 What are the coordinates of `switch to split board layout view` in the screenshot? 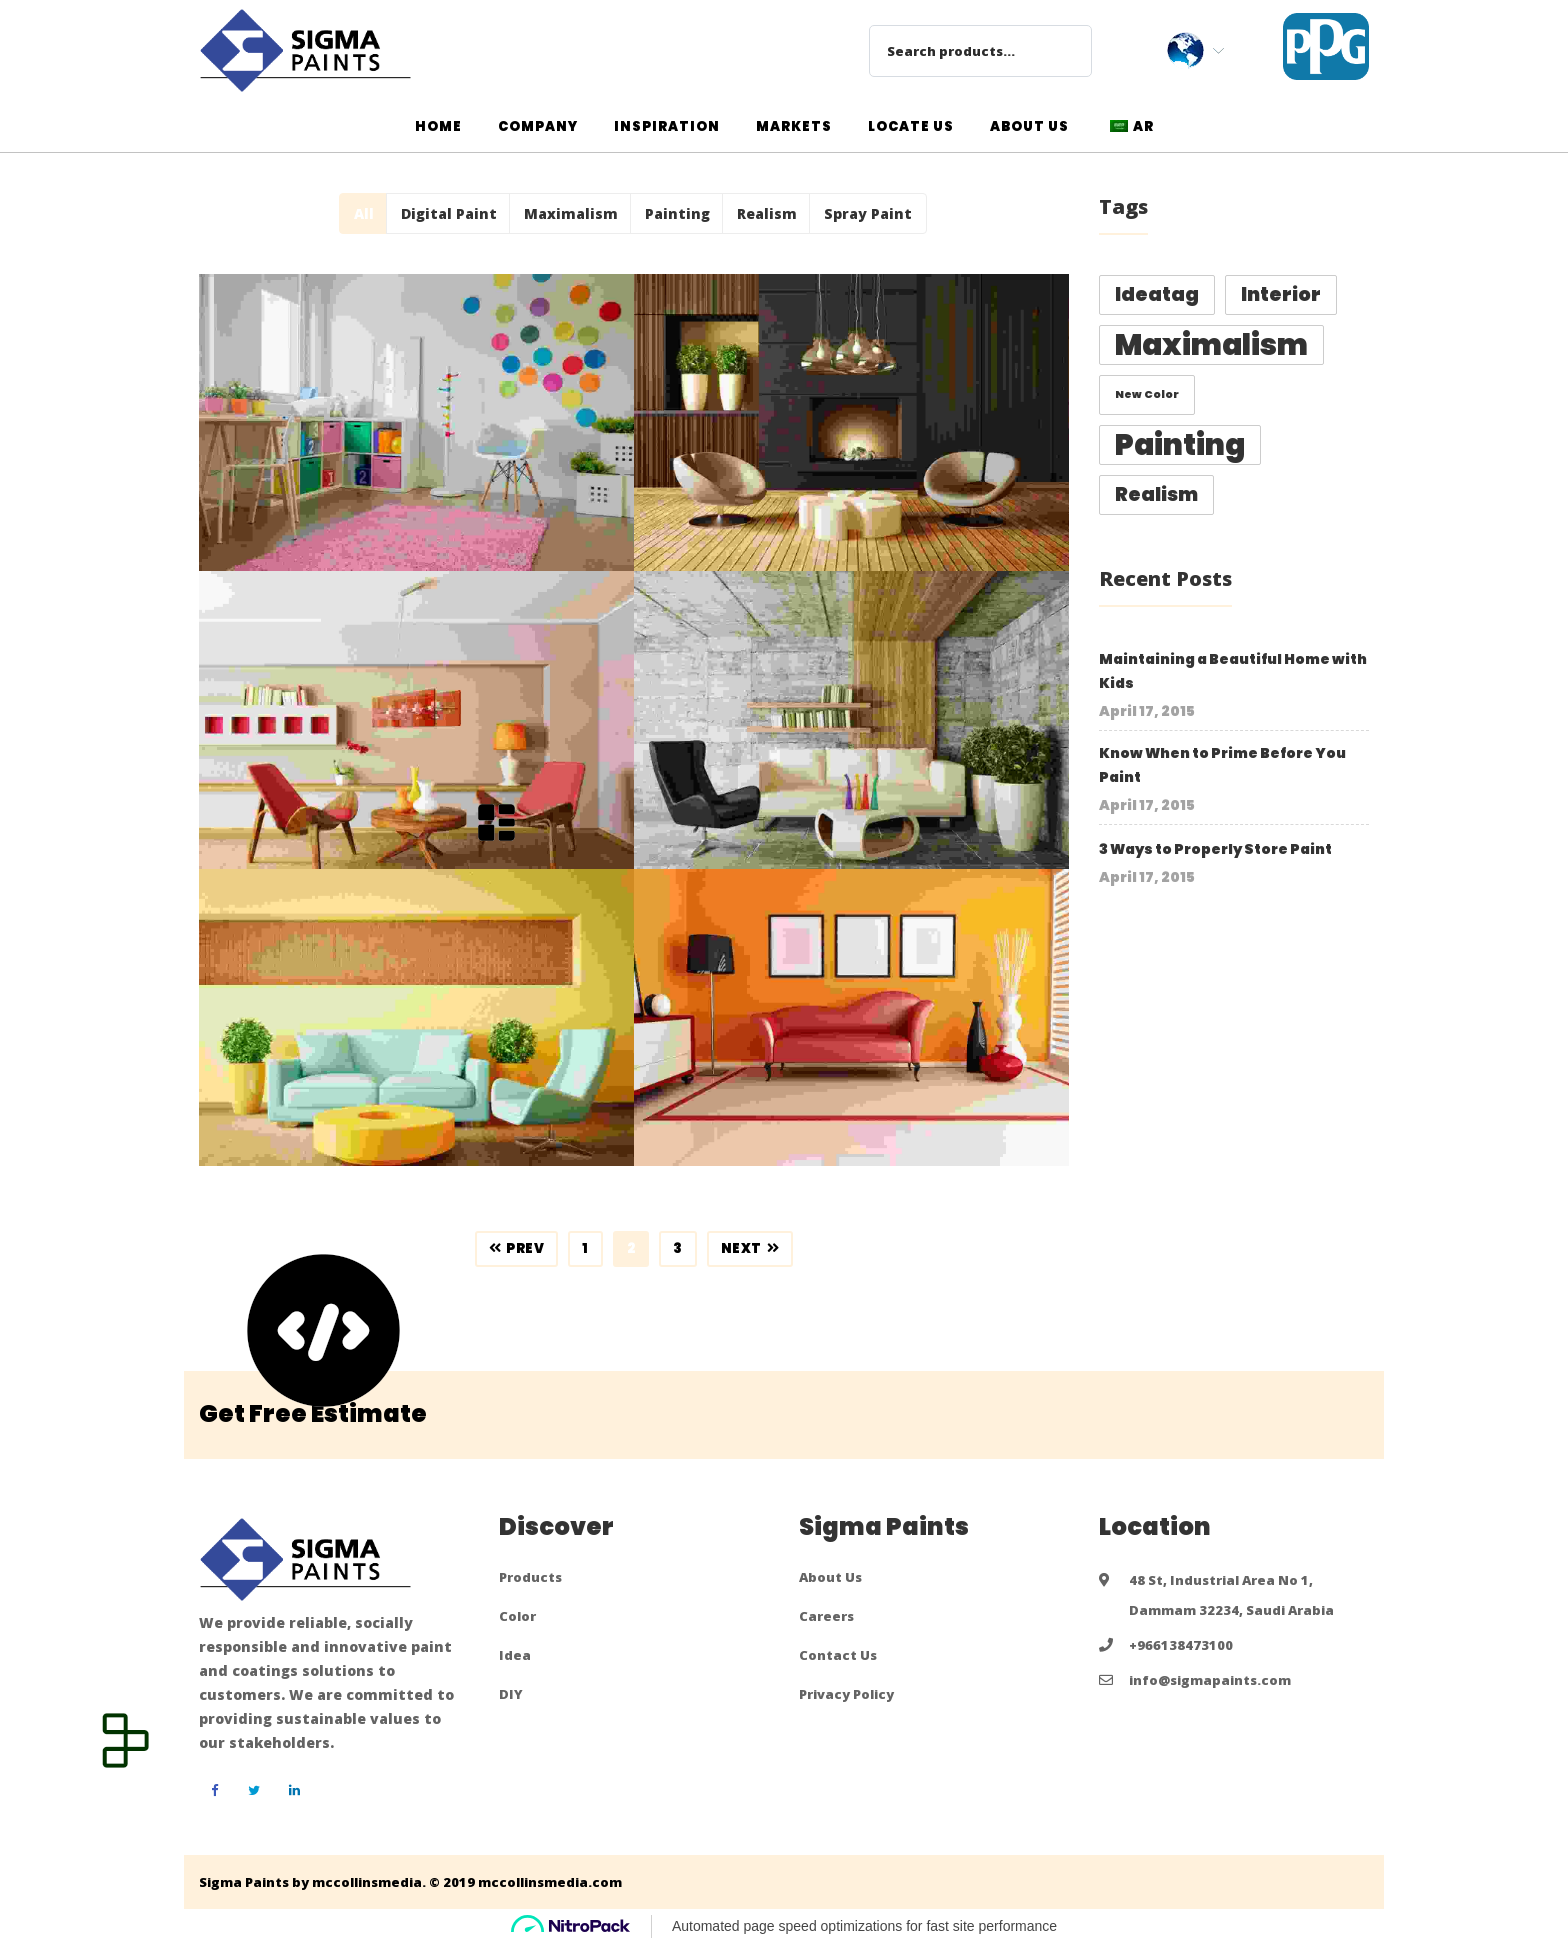 It's located at (496, 822).